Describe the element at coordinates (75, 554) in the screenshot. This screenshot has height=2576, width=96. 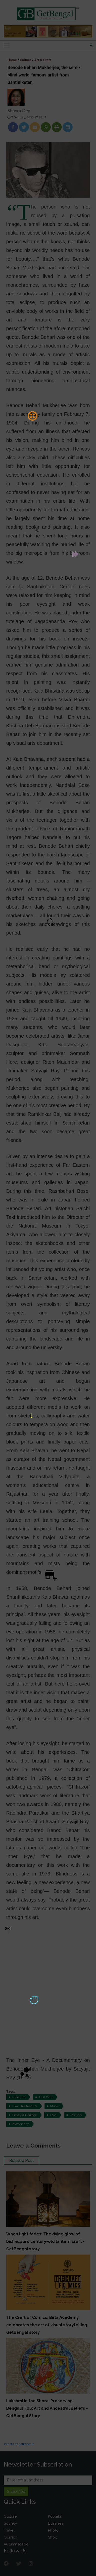
I see `skip forward or fast forward` at that location.